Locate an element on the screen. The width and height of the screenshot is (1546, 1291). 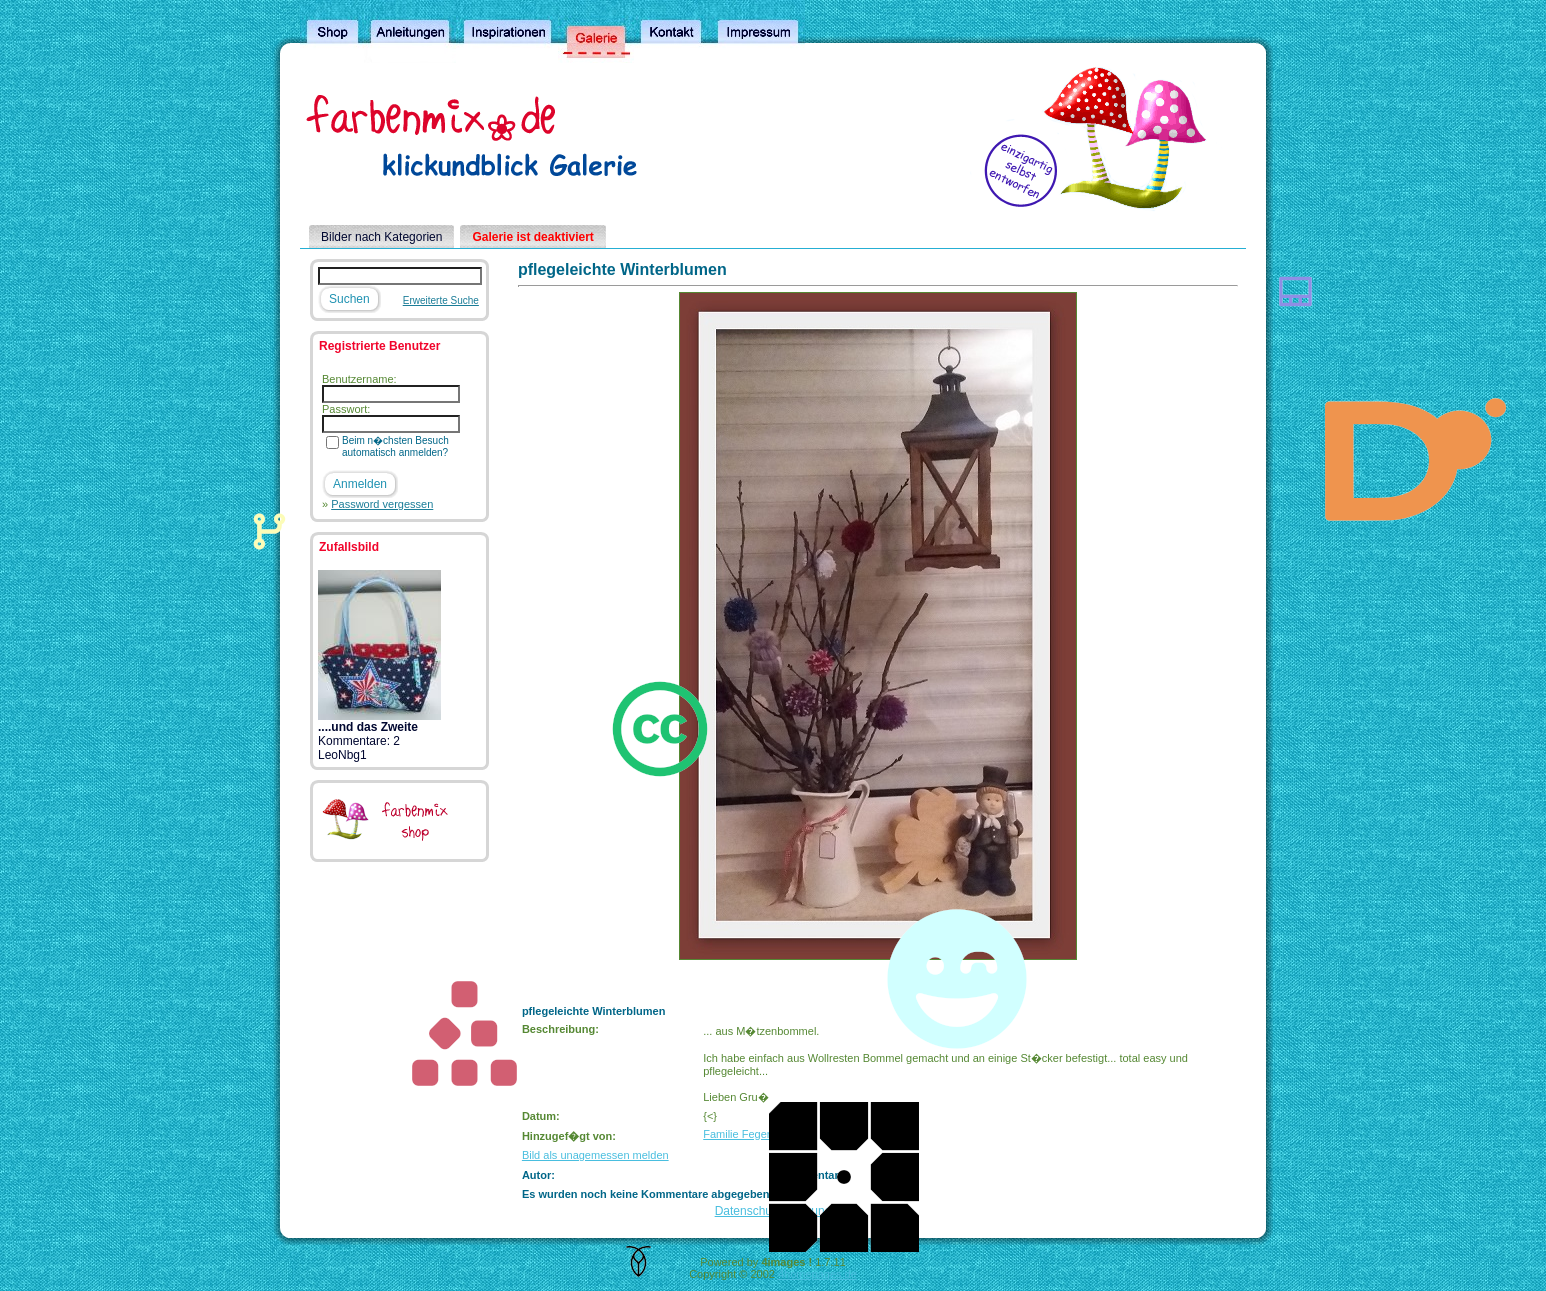
add a playful or flirty reaction to a message is located at coordinates (957, 979).